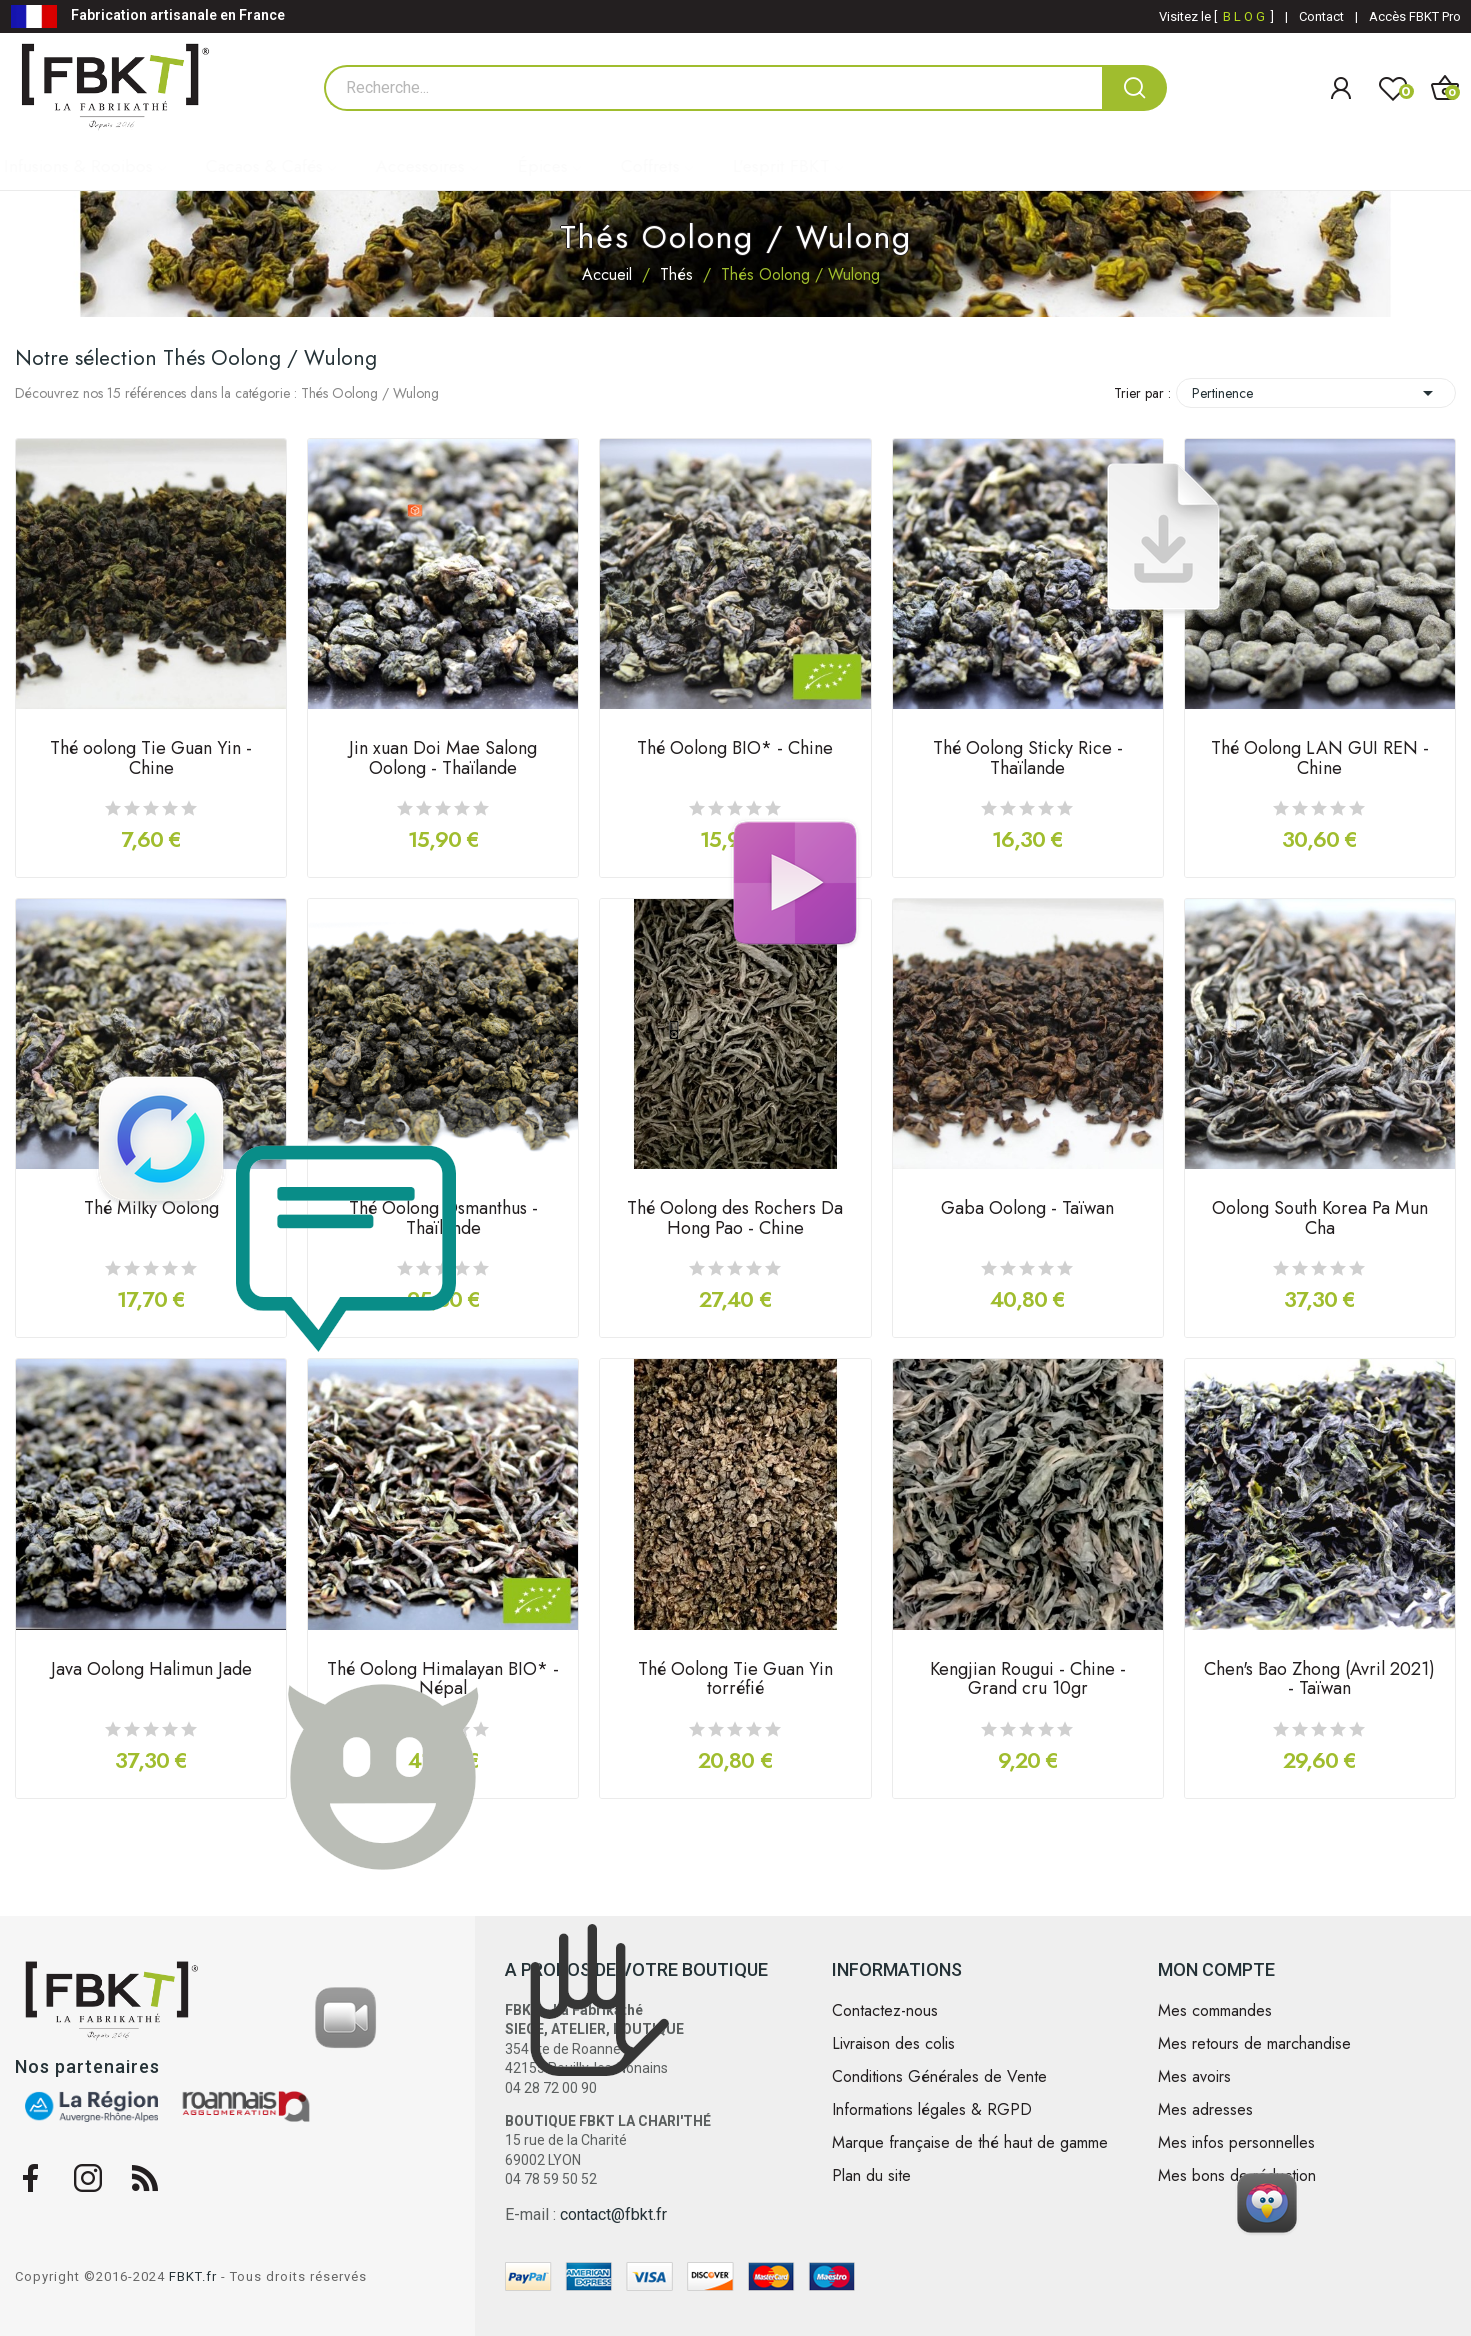 The width and height of the screenshot is (1471, 2336). Describe the element at coordinates (345, 2017) in the screenshot. I see `open FaceTime to start a video call` at that location.